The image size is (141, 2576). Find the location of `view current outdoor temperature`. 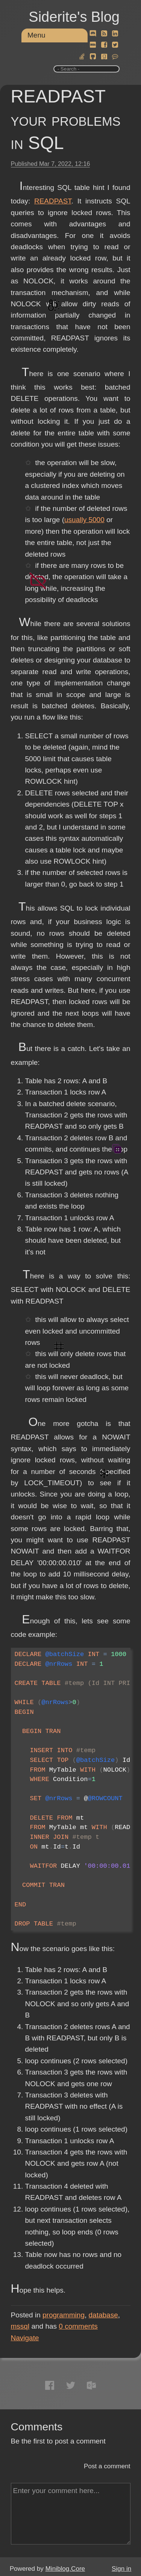

view current outdoor temperature is located at coordinates (55, 305).